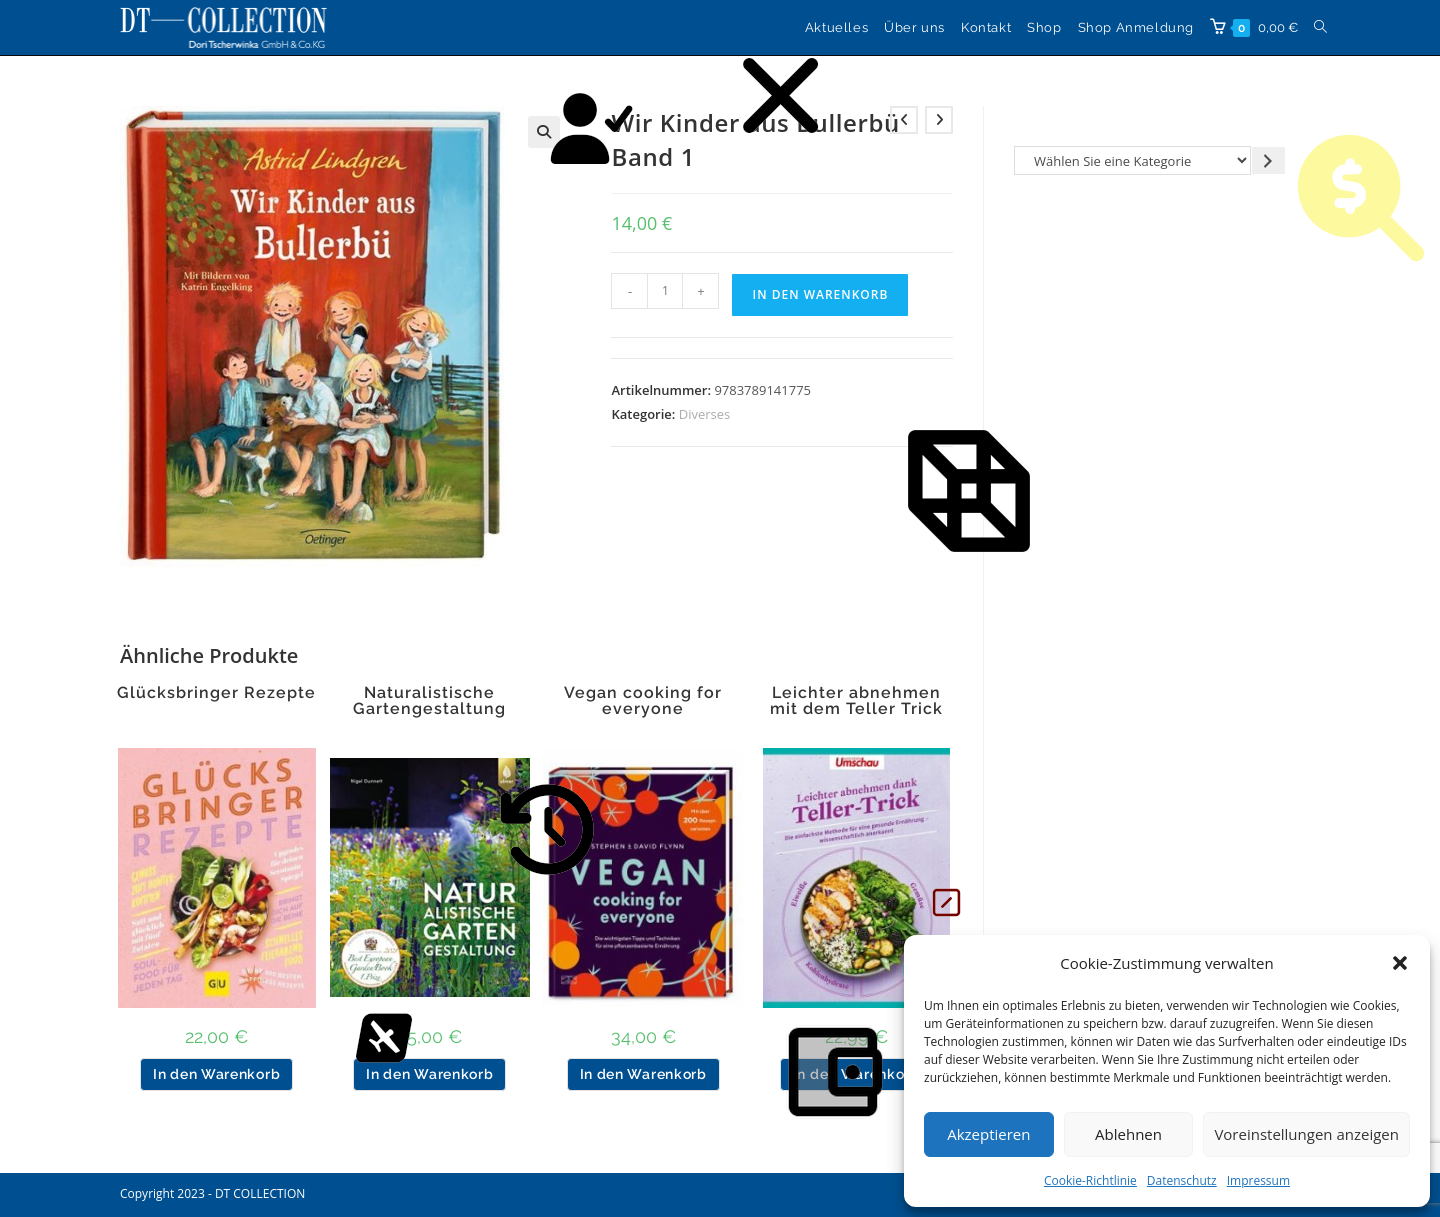 The image size is (1440, 1217). Describe the element at coordinates (780, 95) in the screenshot. I see `close a window or dialog` at that location.